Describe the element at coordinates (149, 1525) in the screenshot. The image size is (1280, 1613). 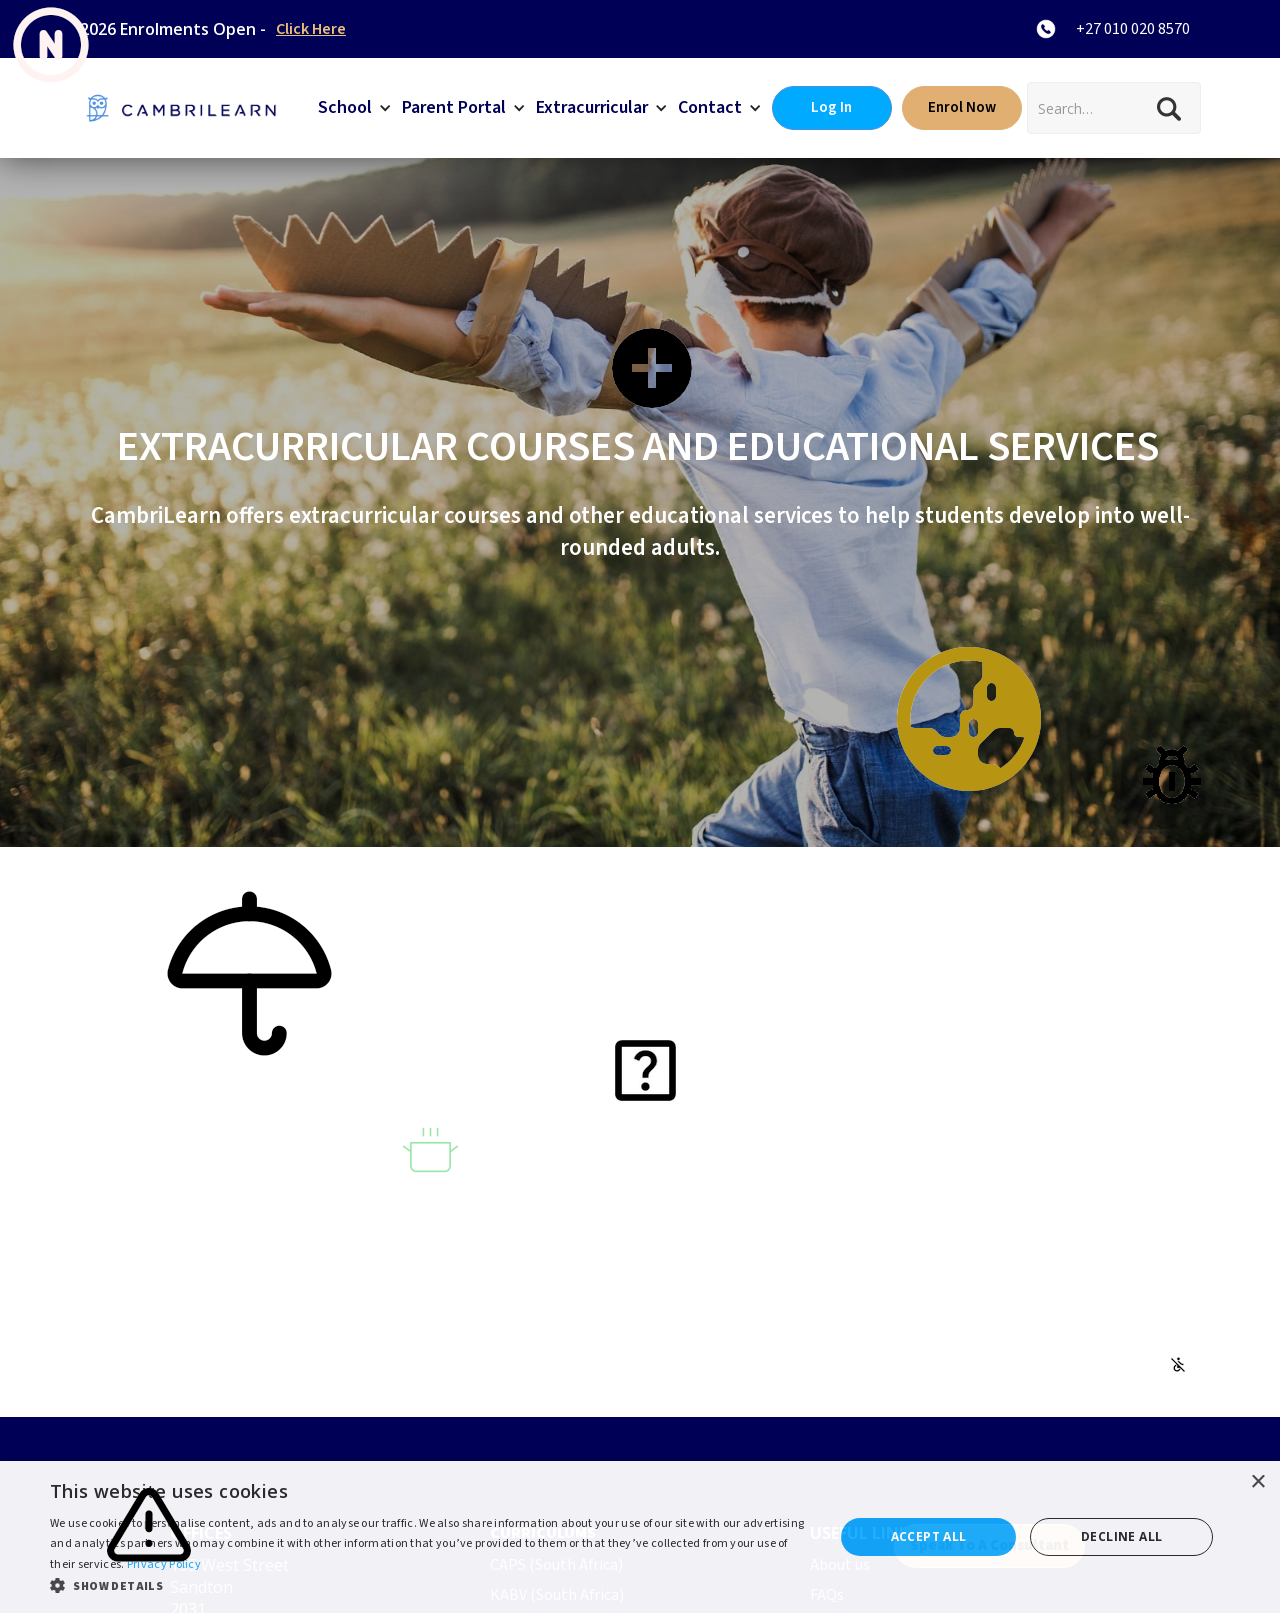
I see `warning or caution indicator` at that location.